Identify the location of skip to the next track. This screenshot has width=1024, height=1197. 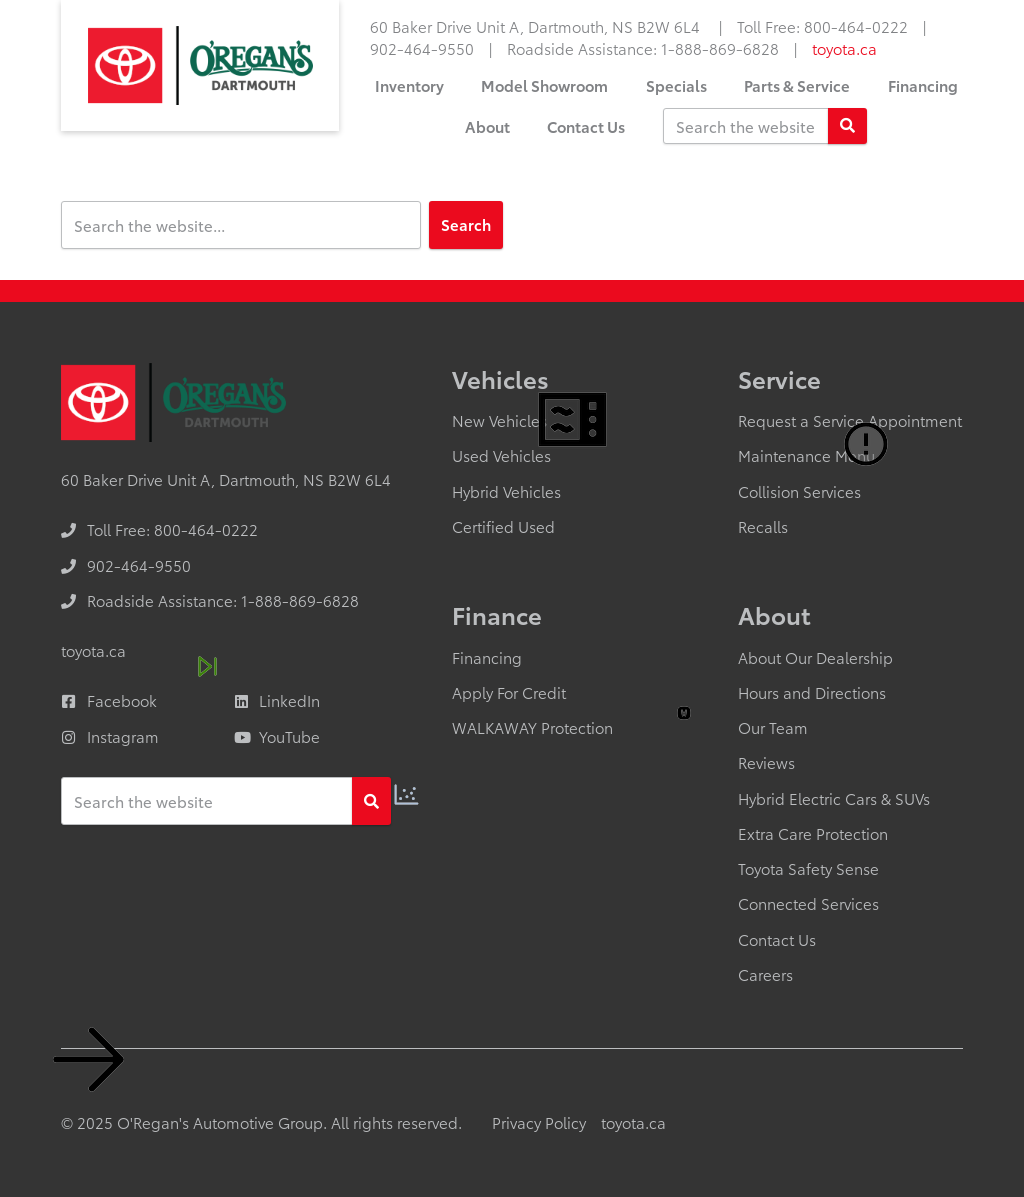
(207, 666).